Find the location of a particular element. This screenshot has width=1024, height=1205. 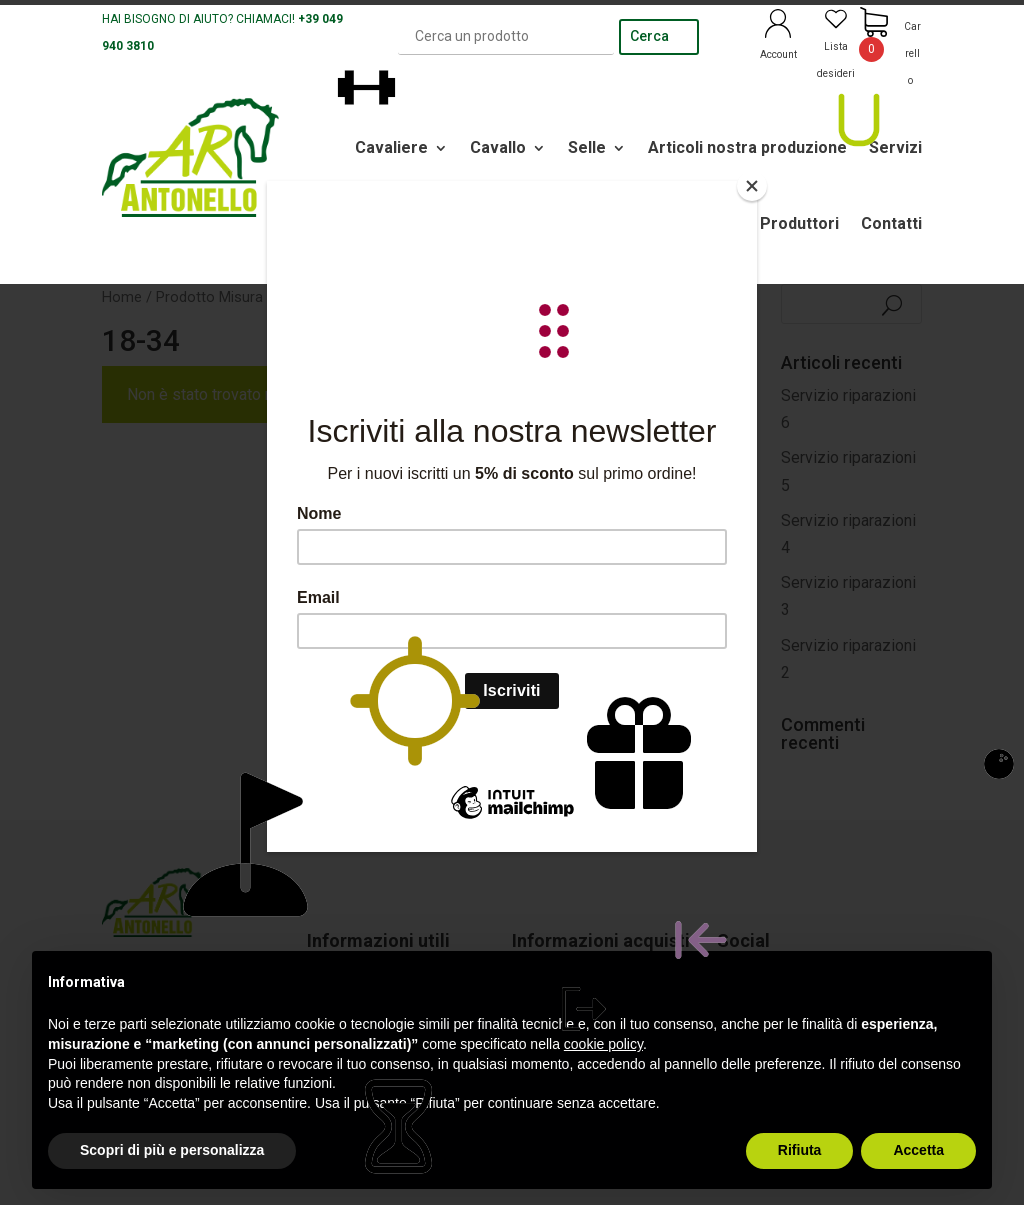

represents the letter U in text or keyboard input is located at coordinates (859, 120).